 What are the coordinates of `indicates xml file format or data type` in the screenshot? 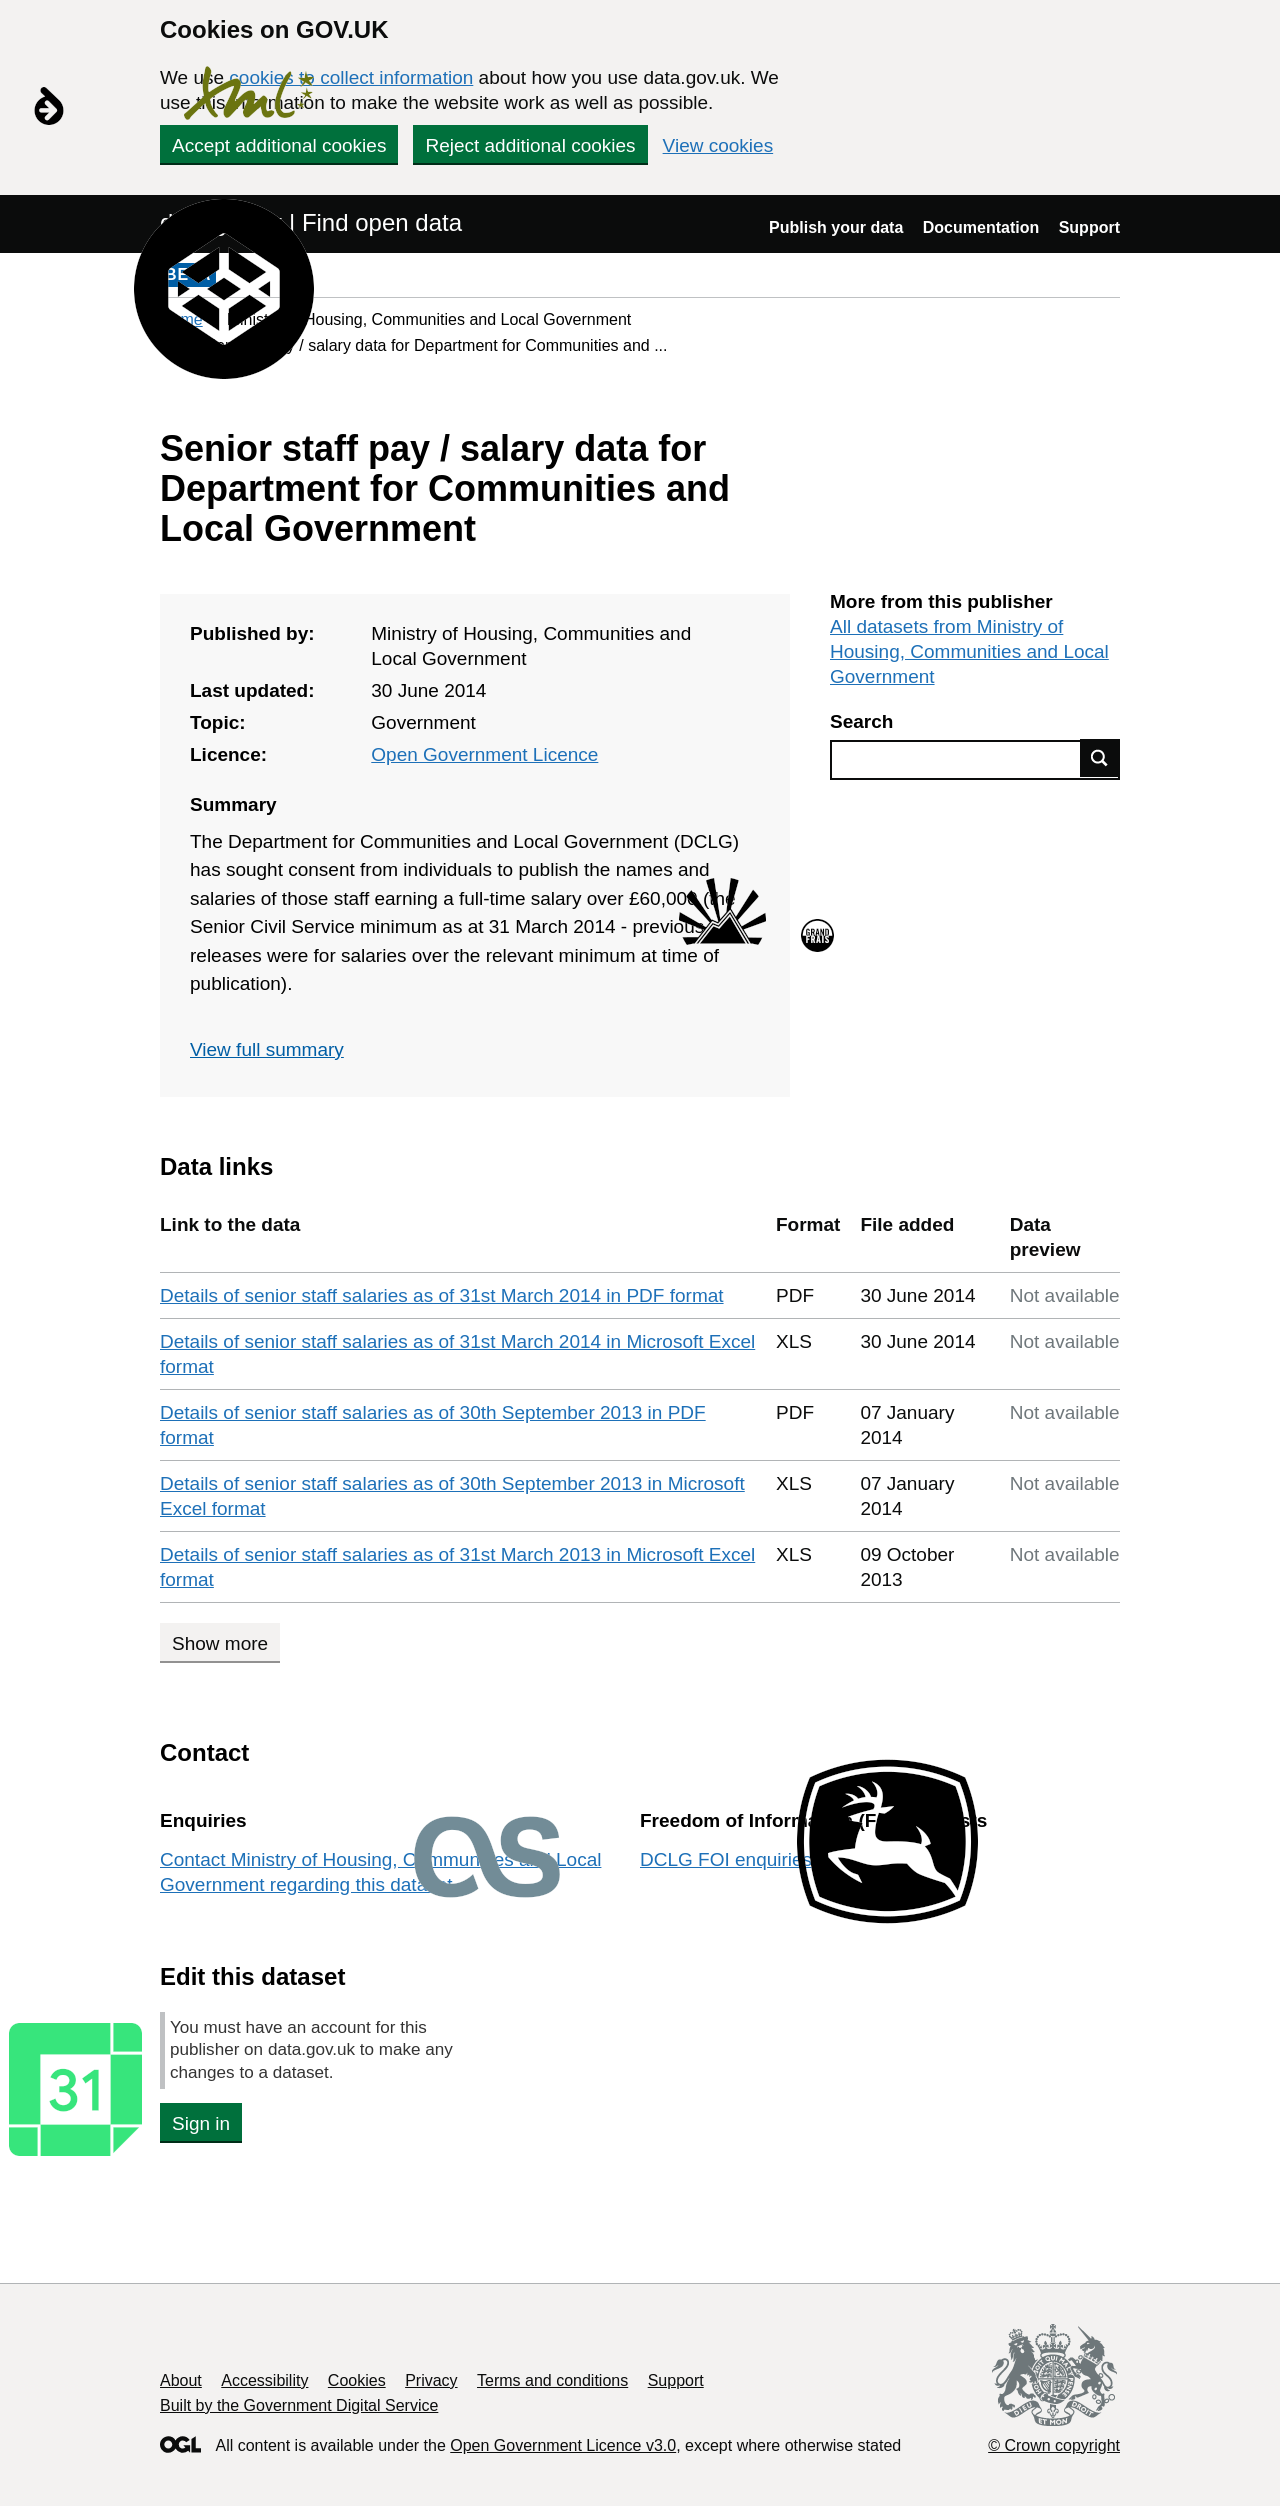 It's located at (249, 93).